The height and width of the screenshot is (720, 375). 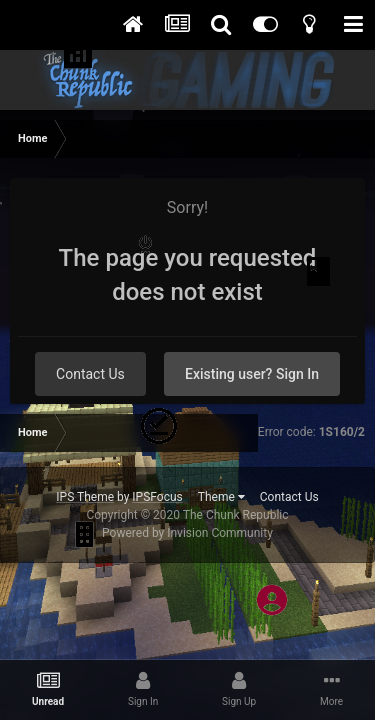 What do you see at coordinates (84, 534) in the screenshot?
I see `drag to reorder items in a list` at bounding box center [84, 534].